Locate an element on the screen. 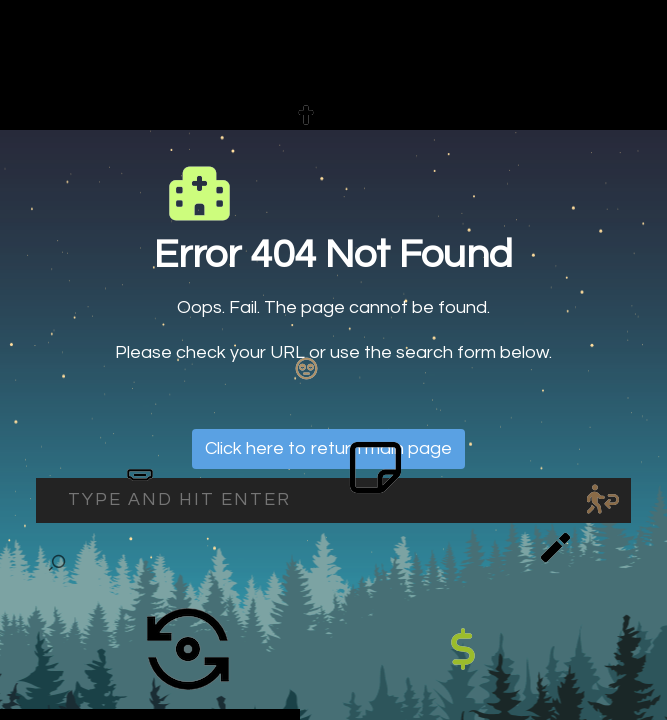  view pricing or payment options is located at coordinates (463, 649).